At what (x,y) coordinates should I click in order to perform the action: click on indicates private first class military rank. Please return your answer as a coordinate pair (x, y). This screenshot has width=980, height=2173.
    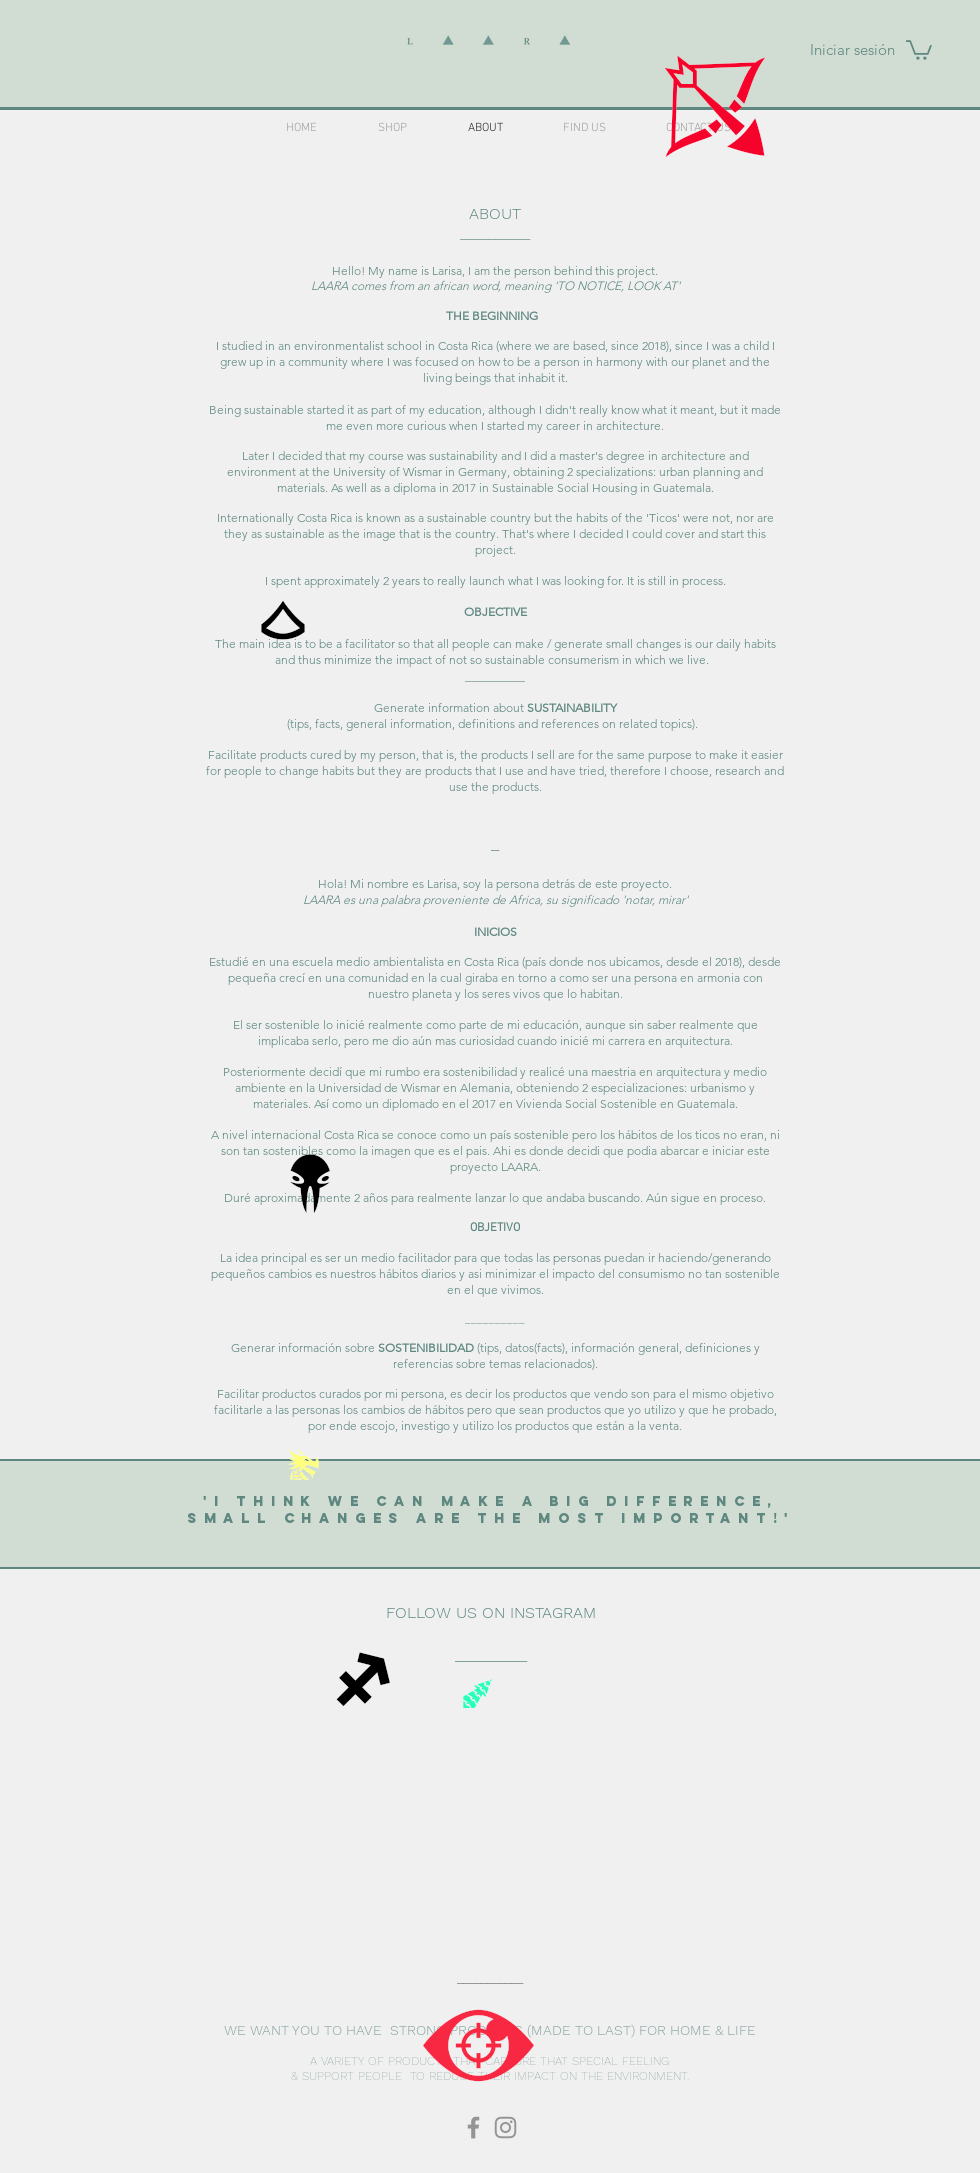
    Looking at the image, I should click on (283, 620).